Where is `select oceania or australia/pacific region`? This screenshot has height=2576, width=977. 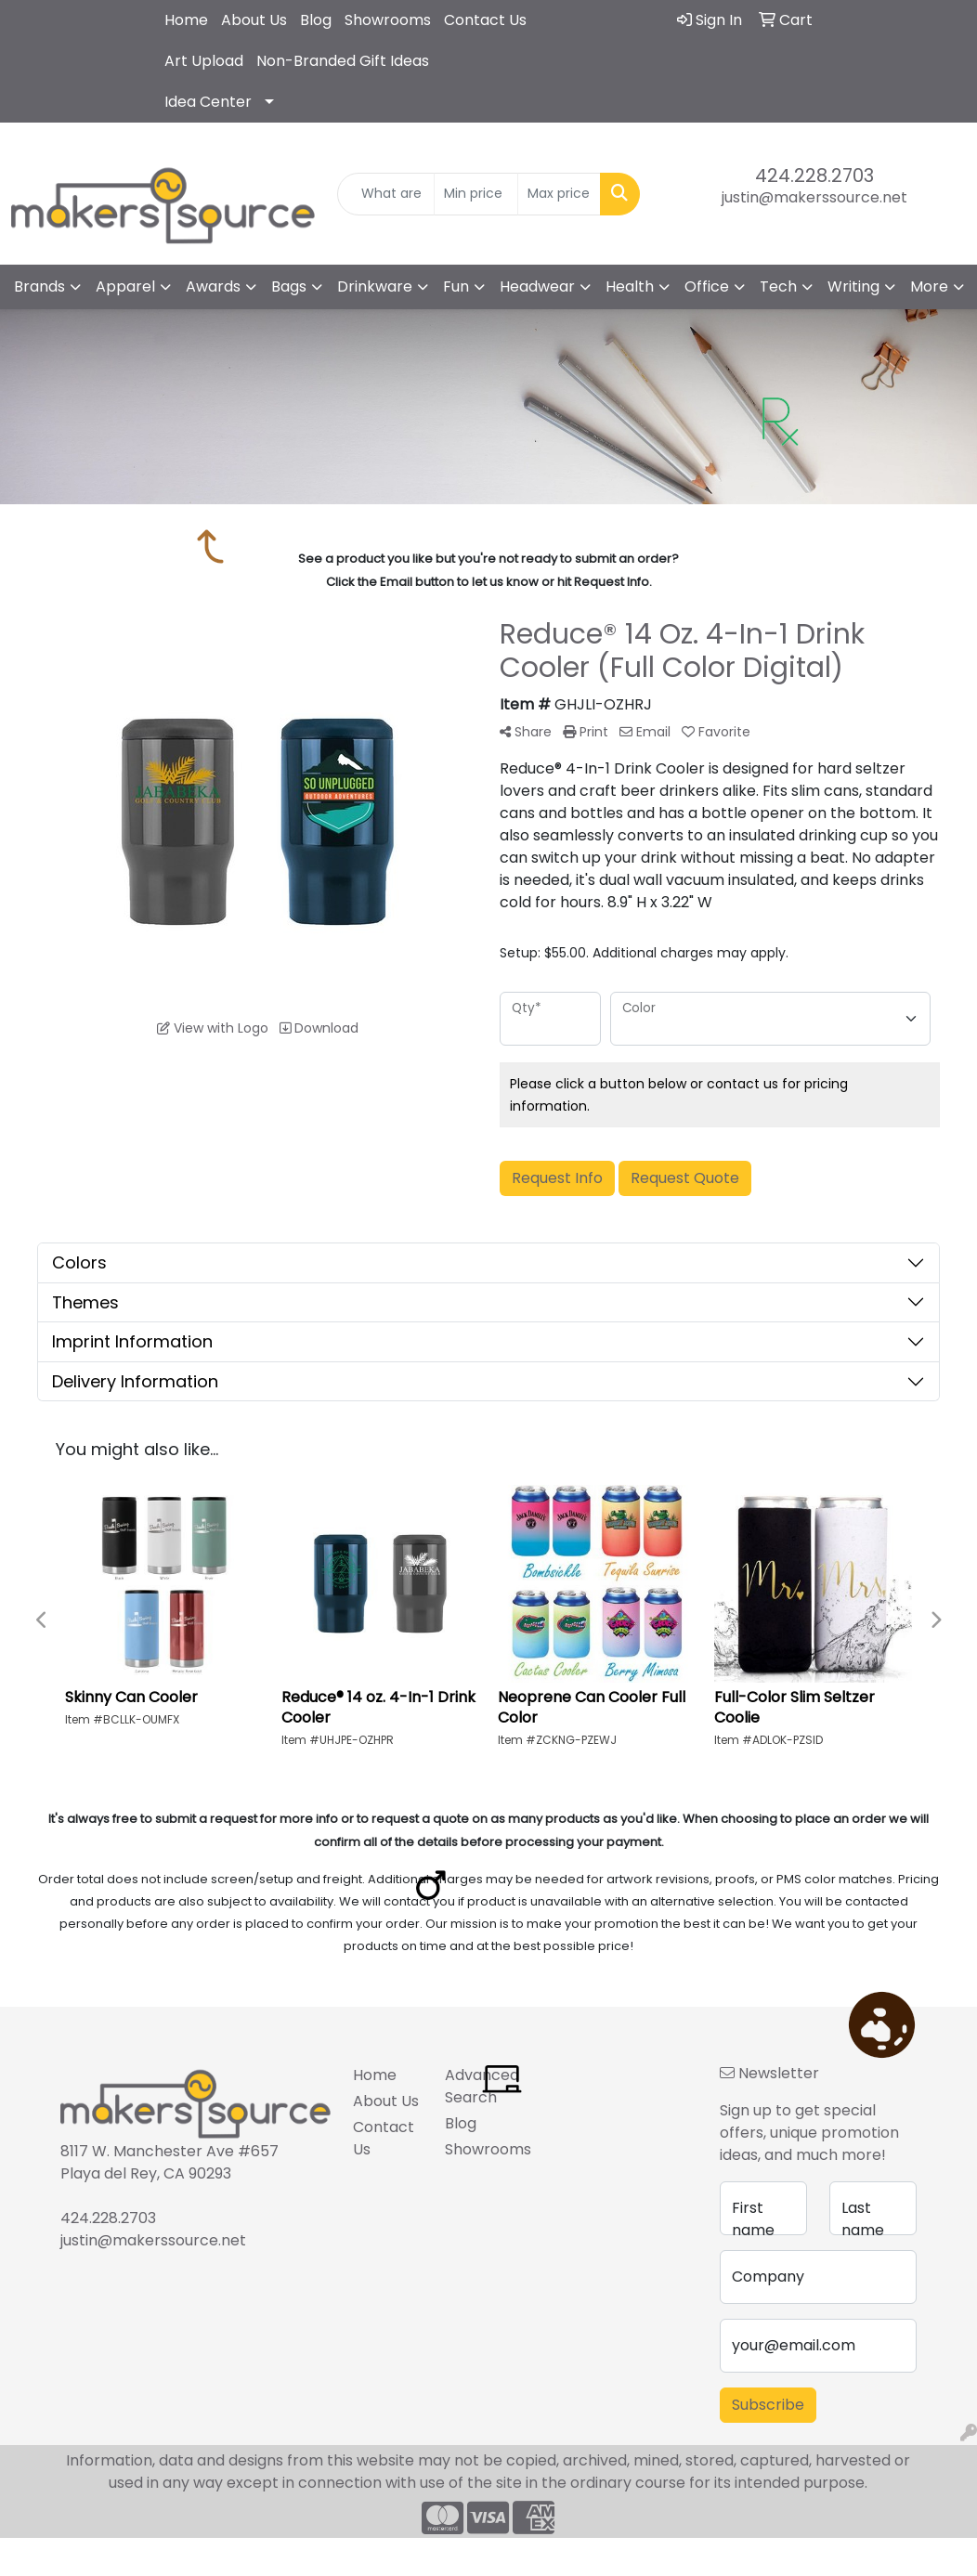 select oceania or australia/pacific region is located at coordinates (881, 2024).